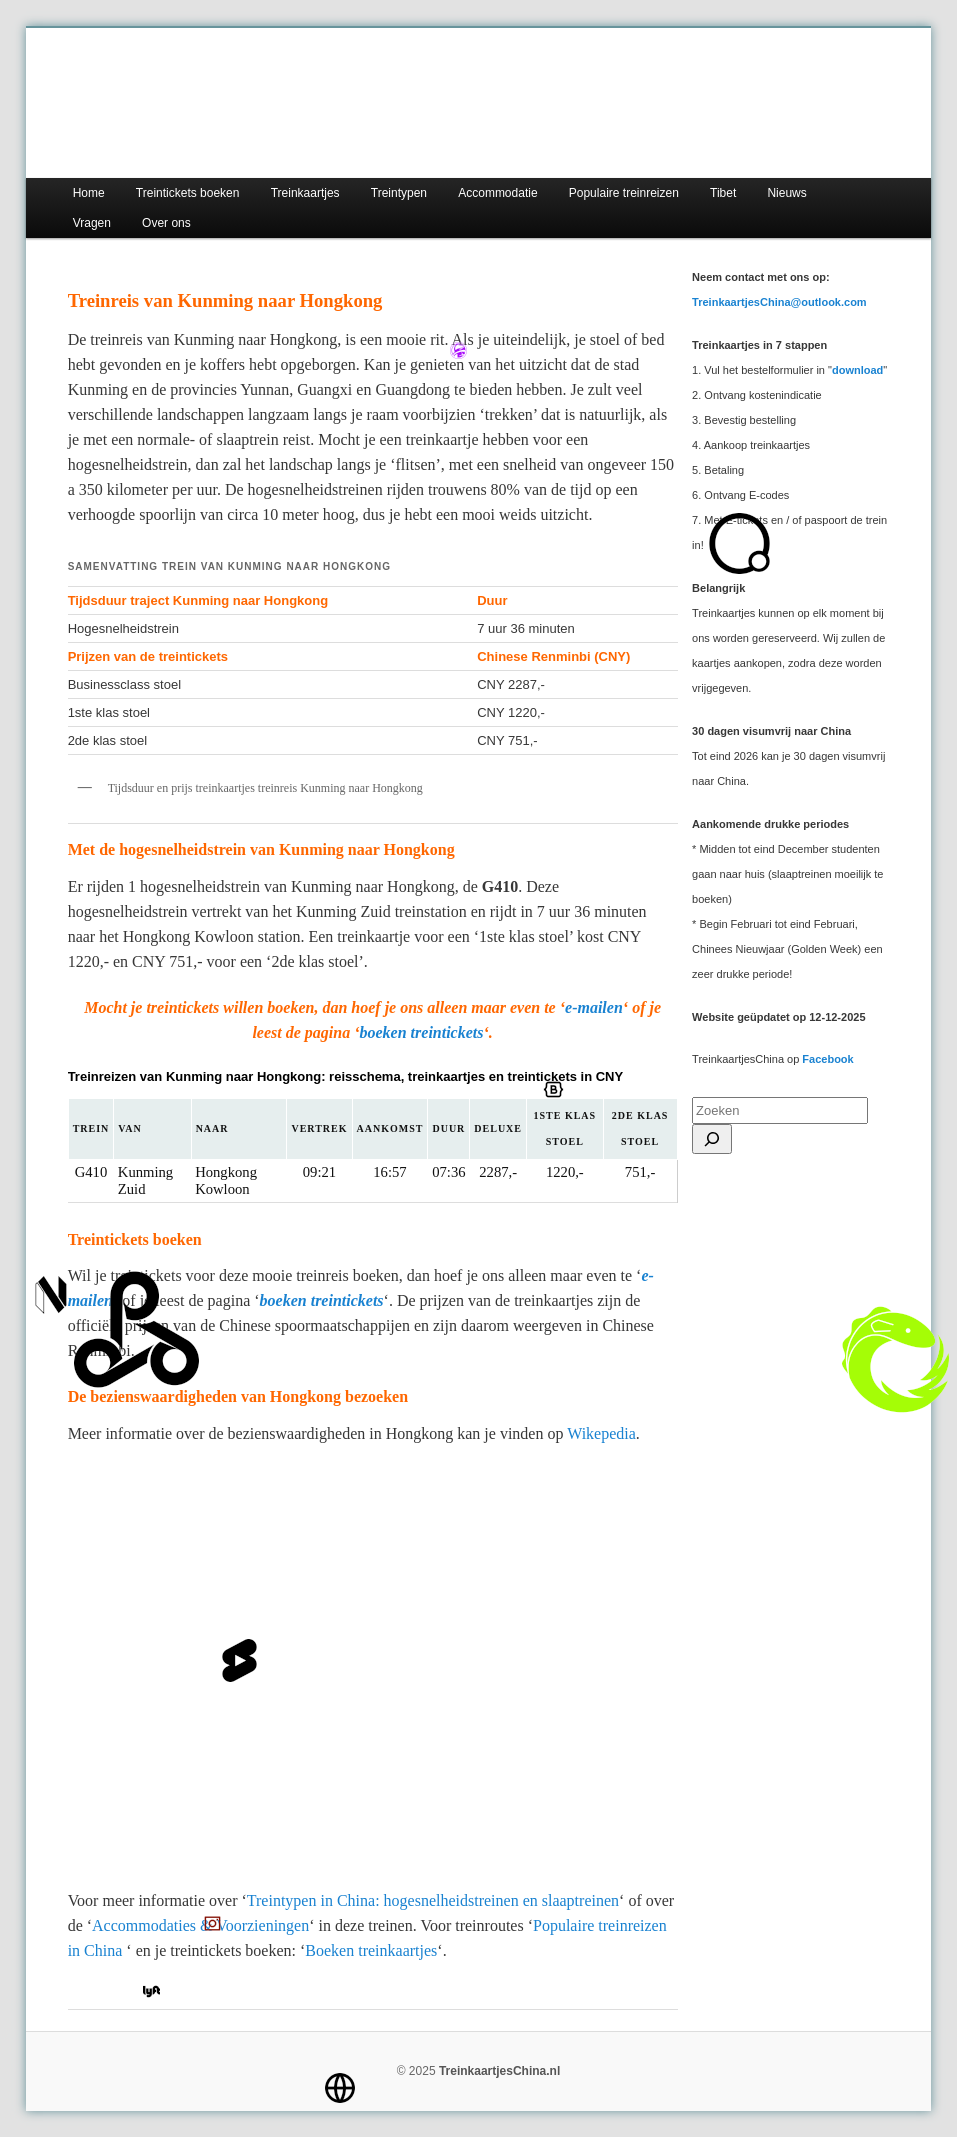  Describe the element at coordinates (553, 1089) in the screenshot. I see `bootstrap framework logo` at that location.